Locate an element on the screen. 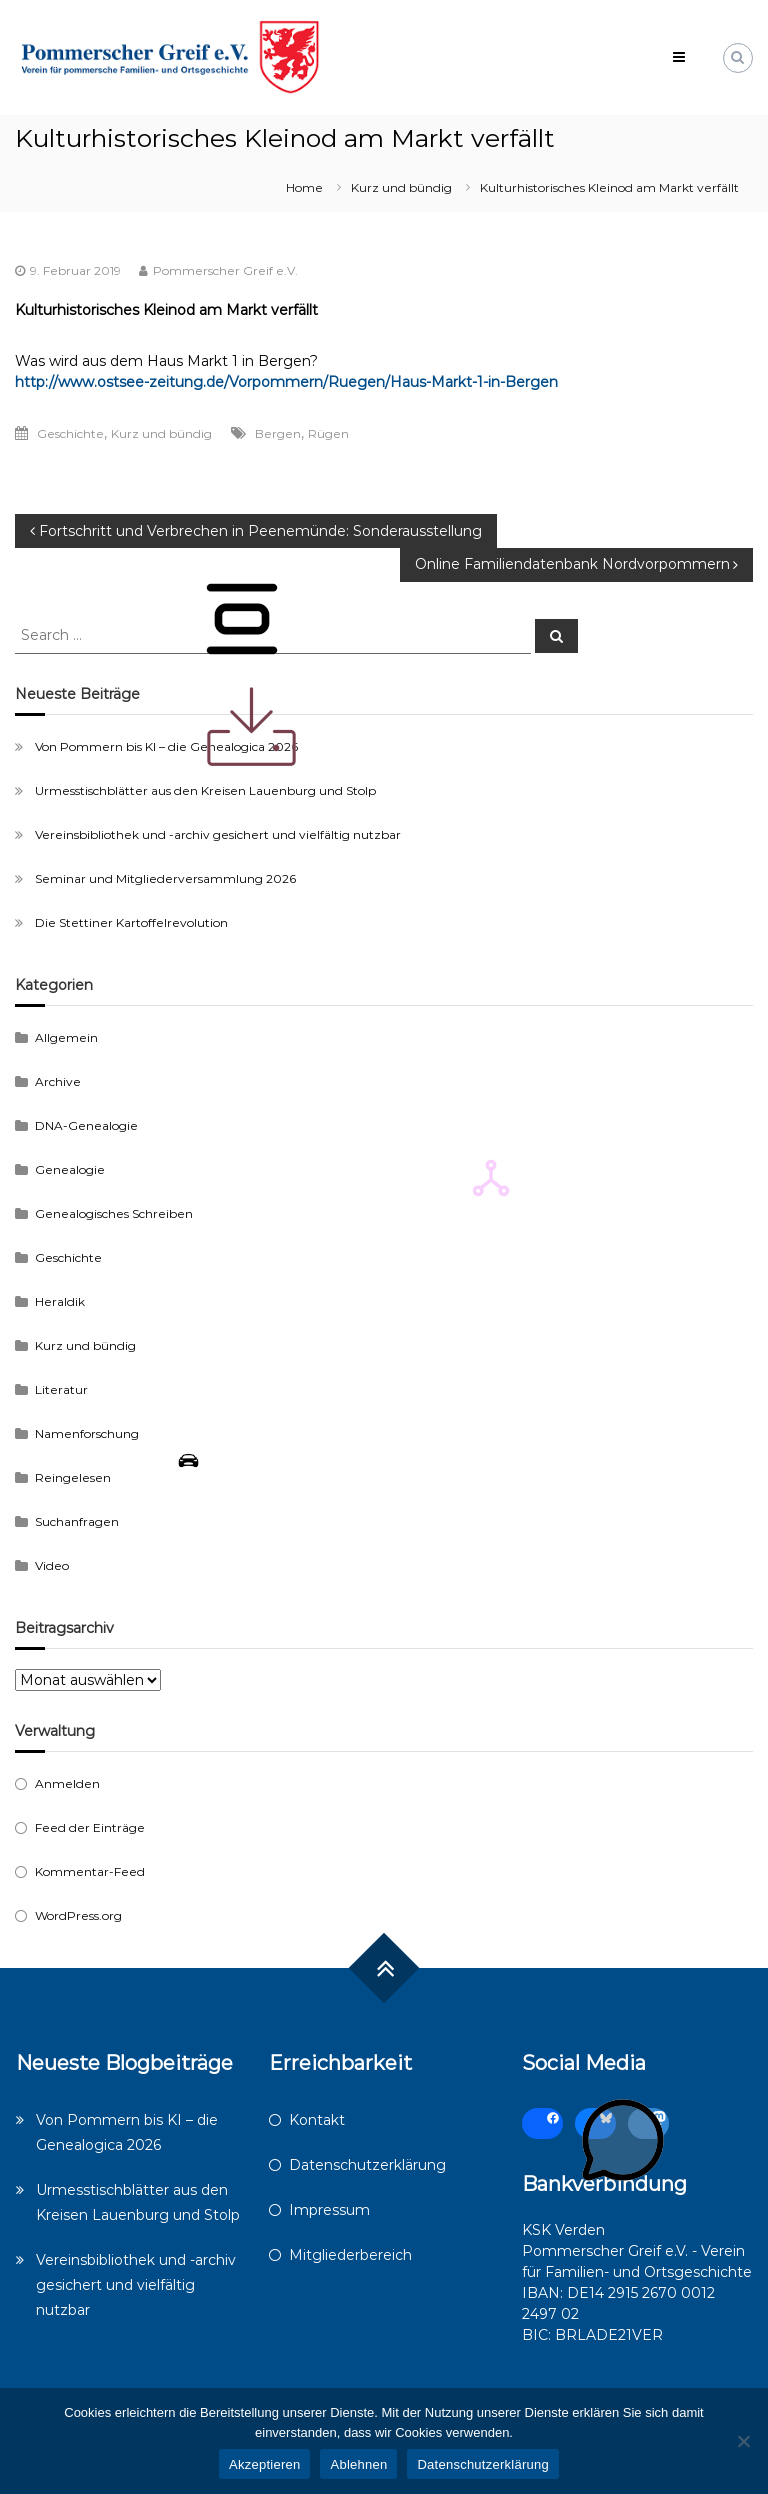 Image resolution: width=768 pixels, height=2494 pixels. access vehicle or car-related features is located at coordinates (188, 1460).